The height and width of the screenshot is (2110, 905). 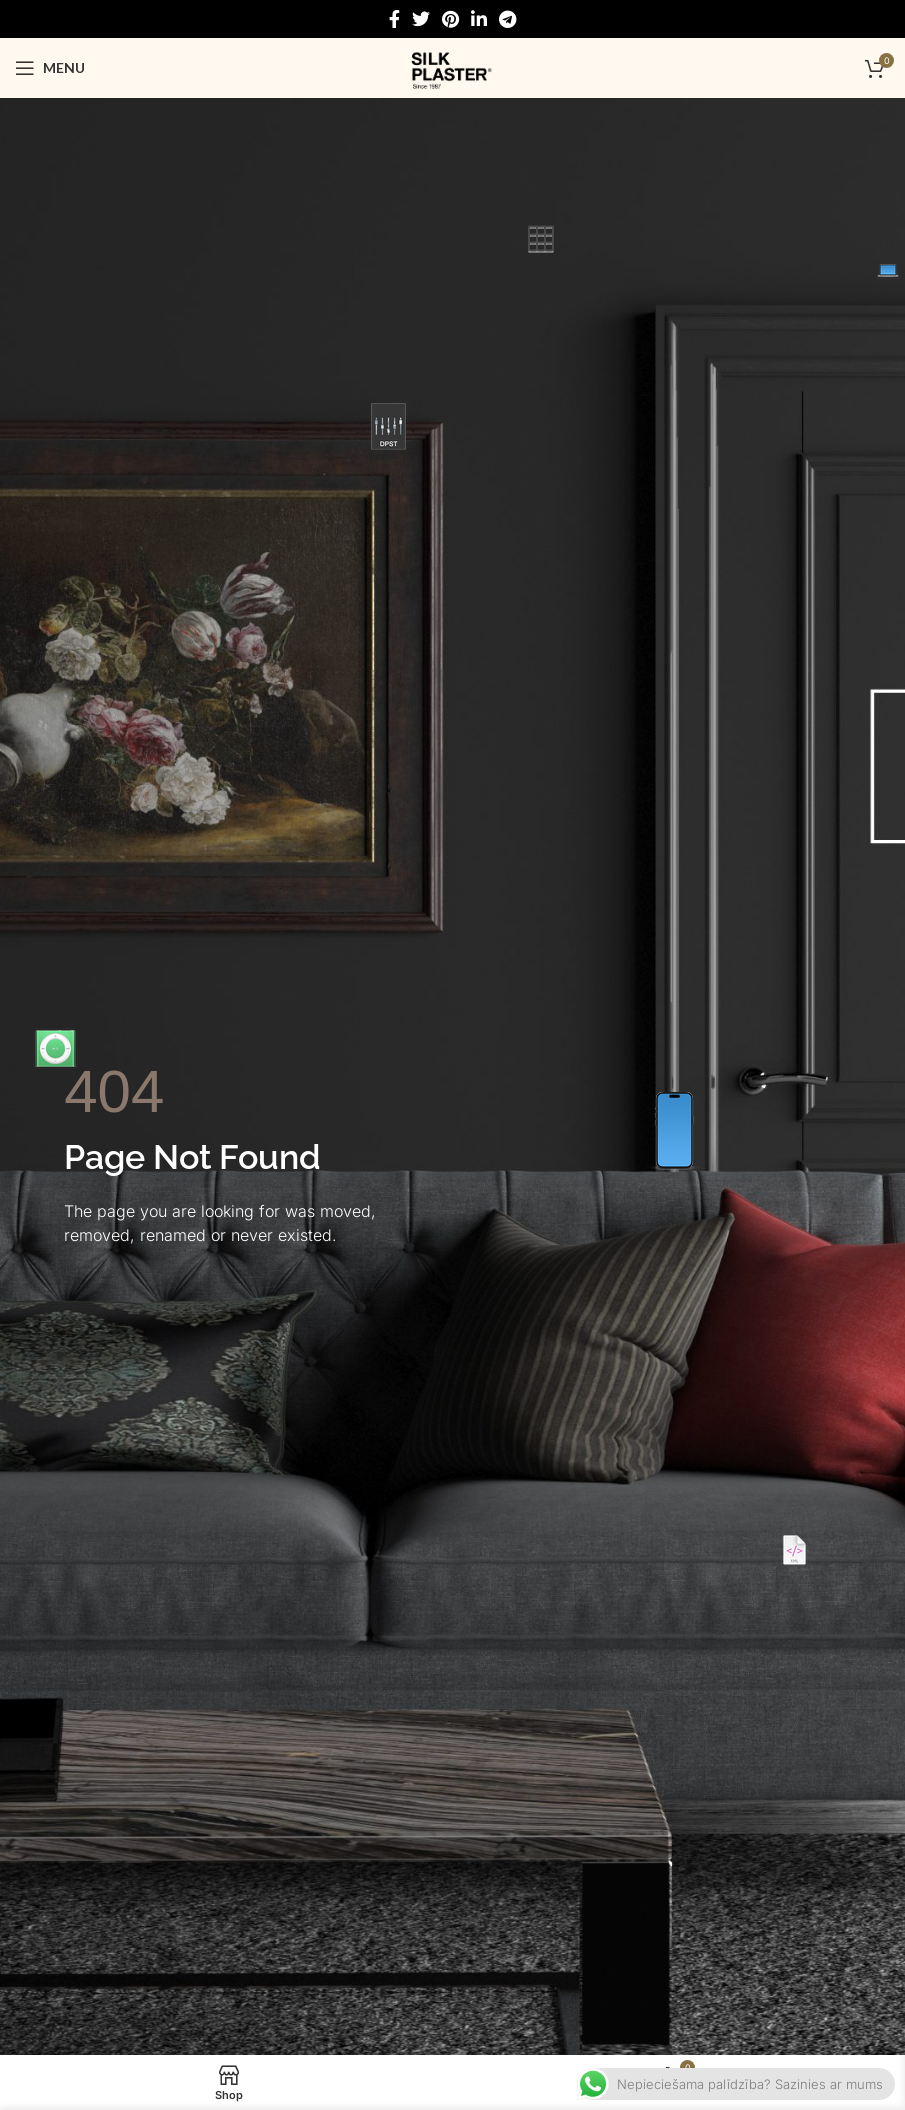 I want to click on indicates a connected iPhone device, so click(x=674, y=1131).